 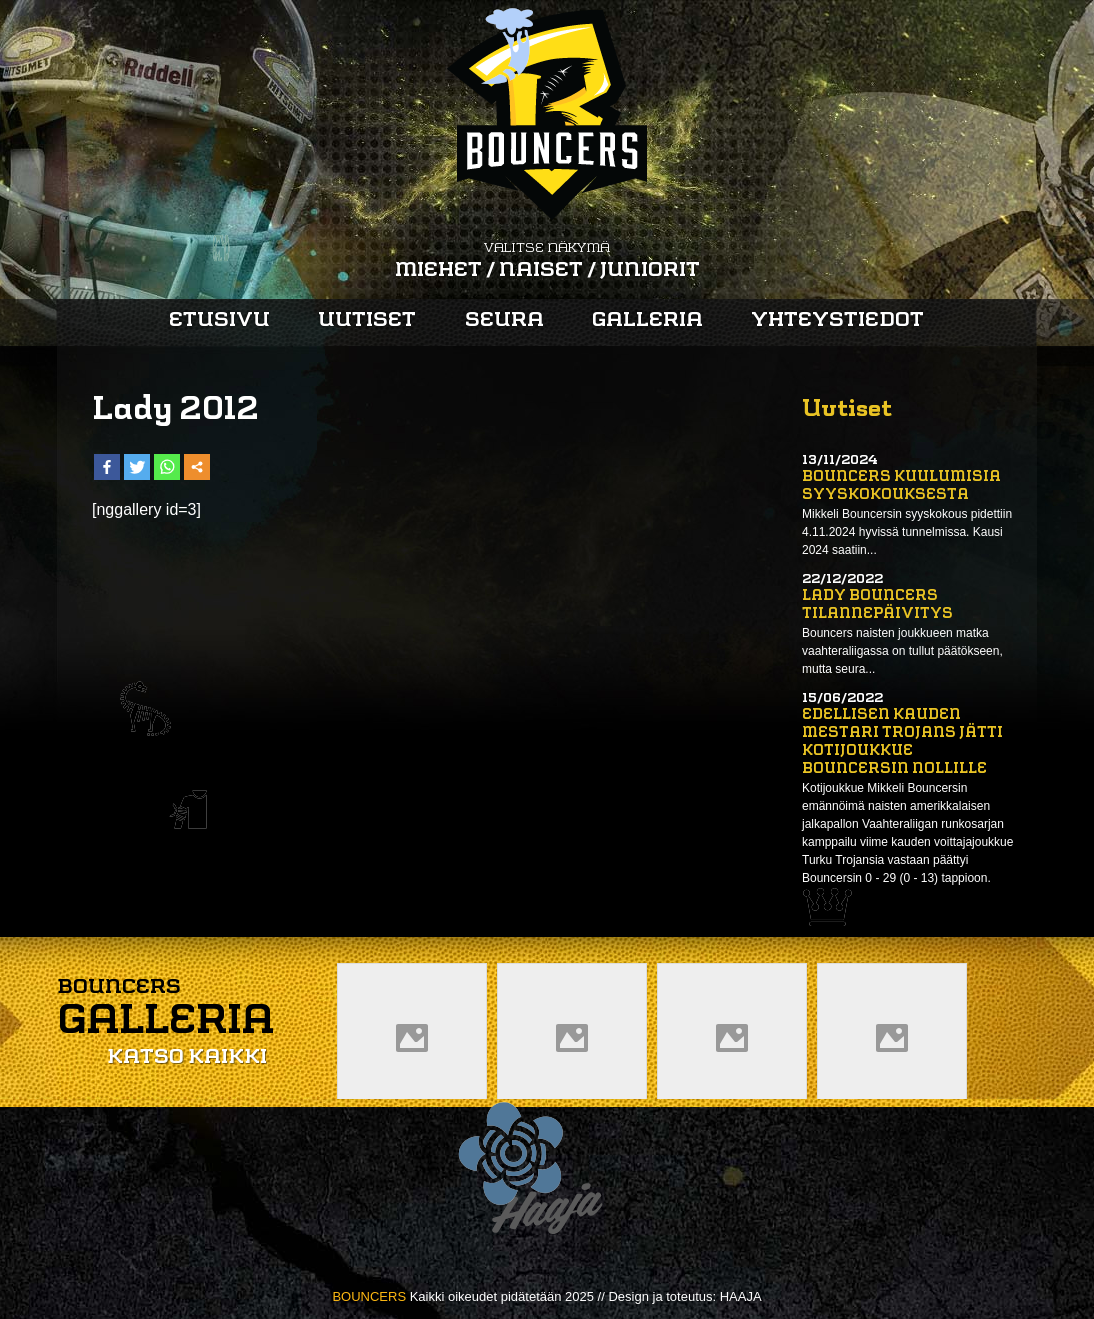 I want to click on indicates a worm or creature enemy type, so click(x=511, y=1153).